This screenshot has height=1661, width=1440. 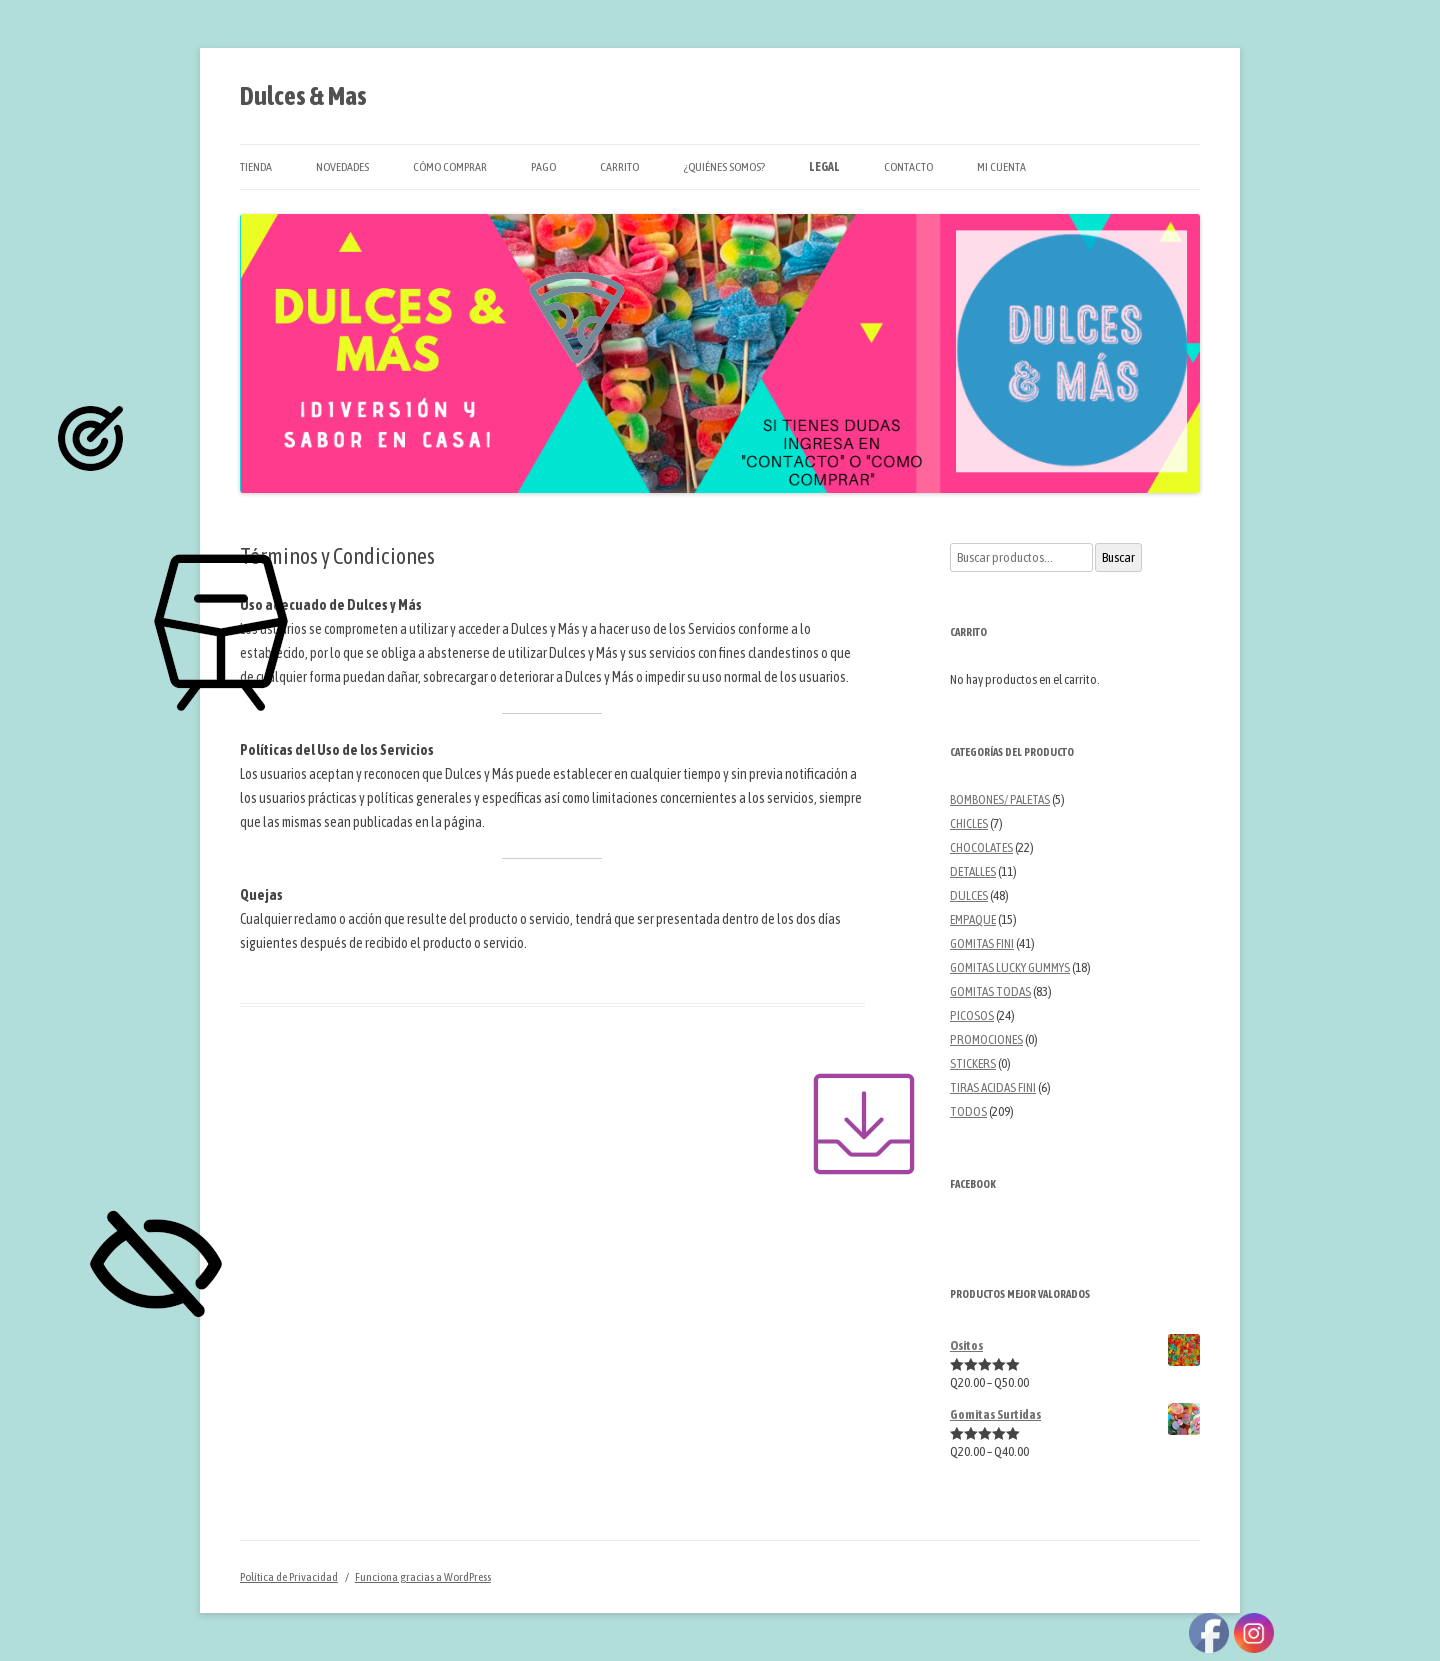 I want to click on hide password or sensitive content, so click(x=156, y=1264).